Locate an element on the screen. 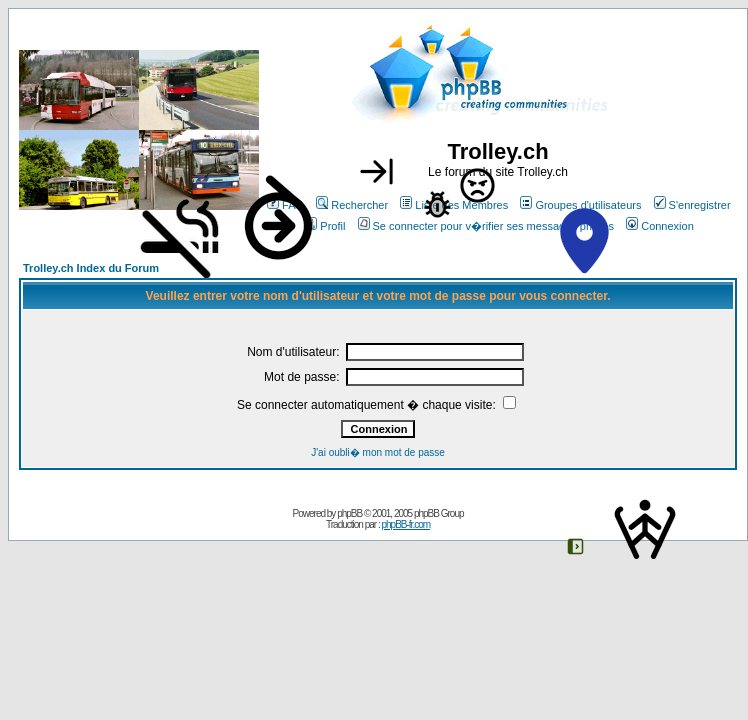  express anger or frustration in a reaction is located at coordinates (477, 185).